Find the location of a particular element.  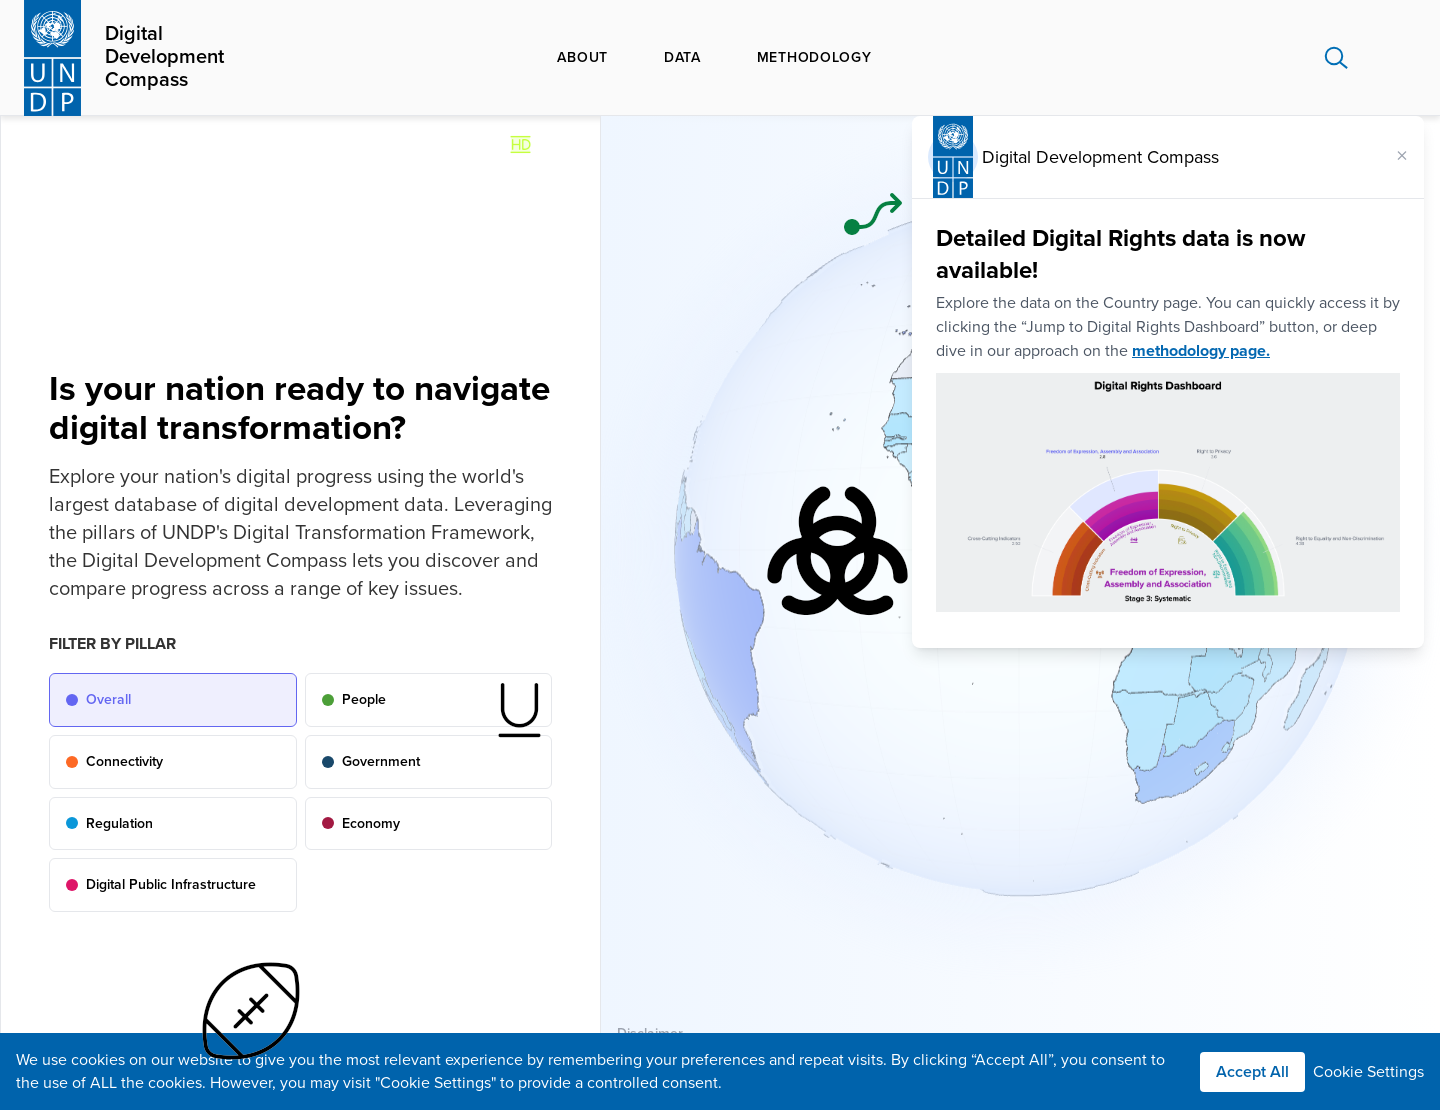

apply underline formatting to selected text is located at coordinates (519, 706).